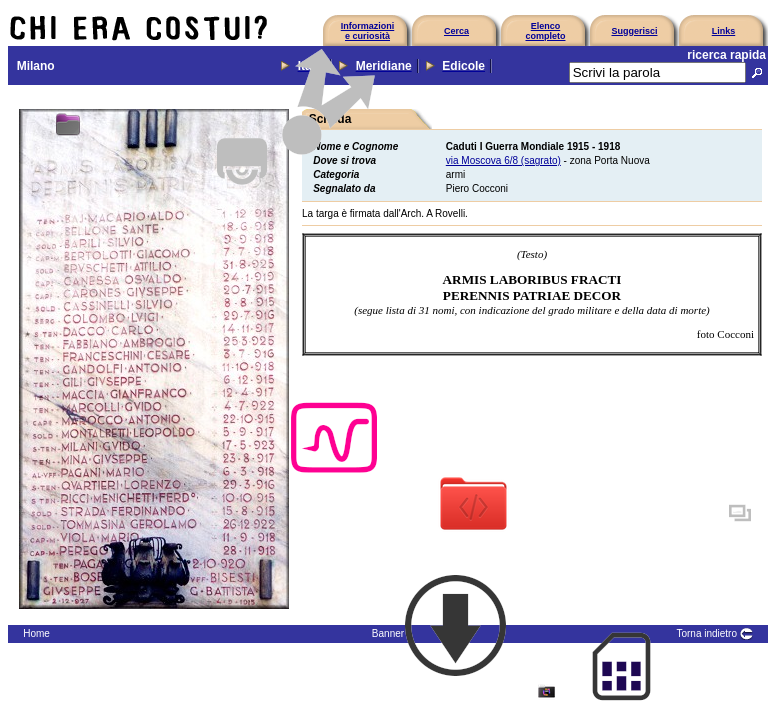 The width and height of the screenshot is (768, 720). I want to click on open JetBrains dotMemory project folder, so click(546, 691).